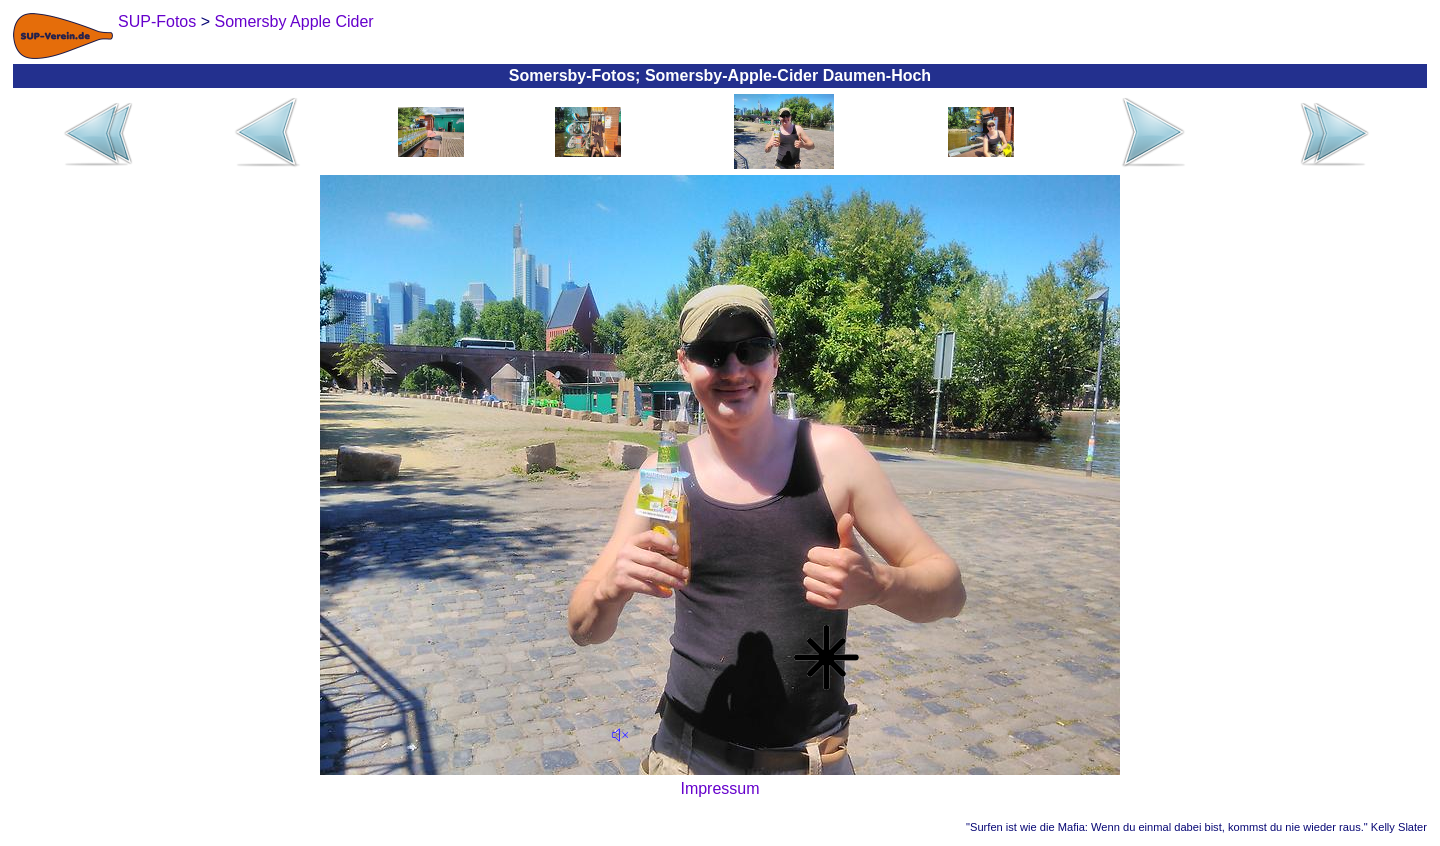 The image size is (1440, 846). I want to click on indicates a featured or highlighted item, so click(827, 658).